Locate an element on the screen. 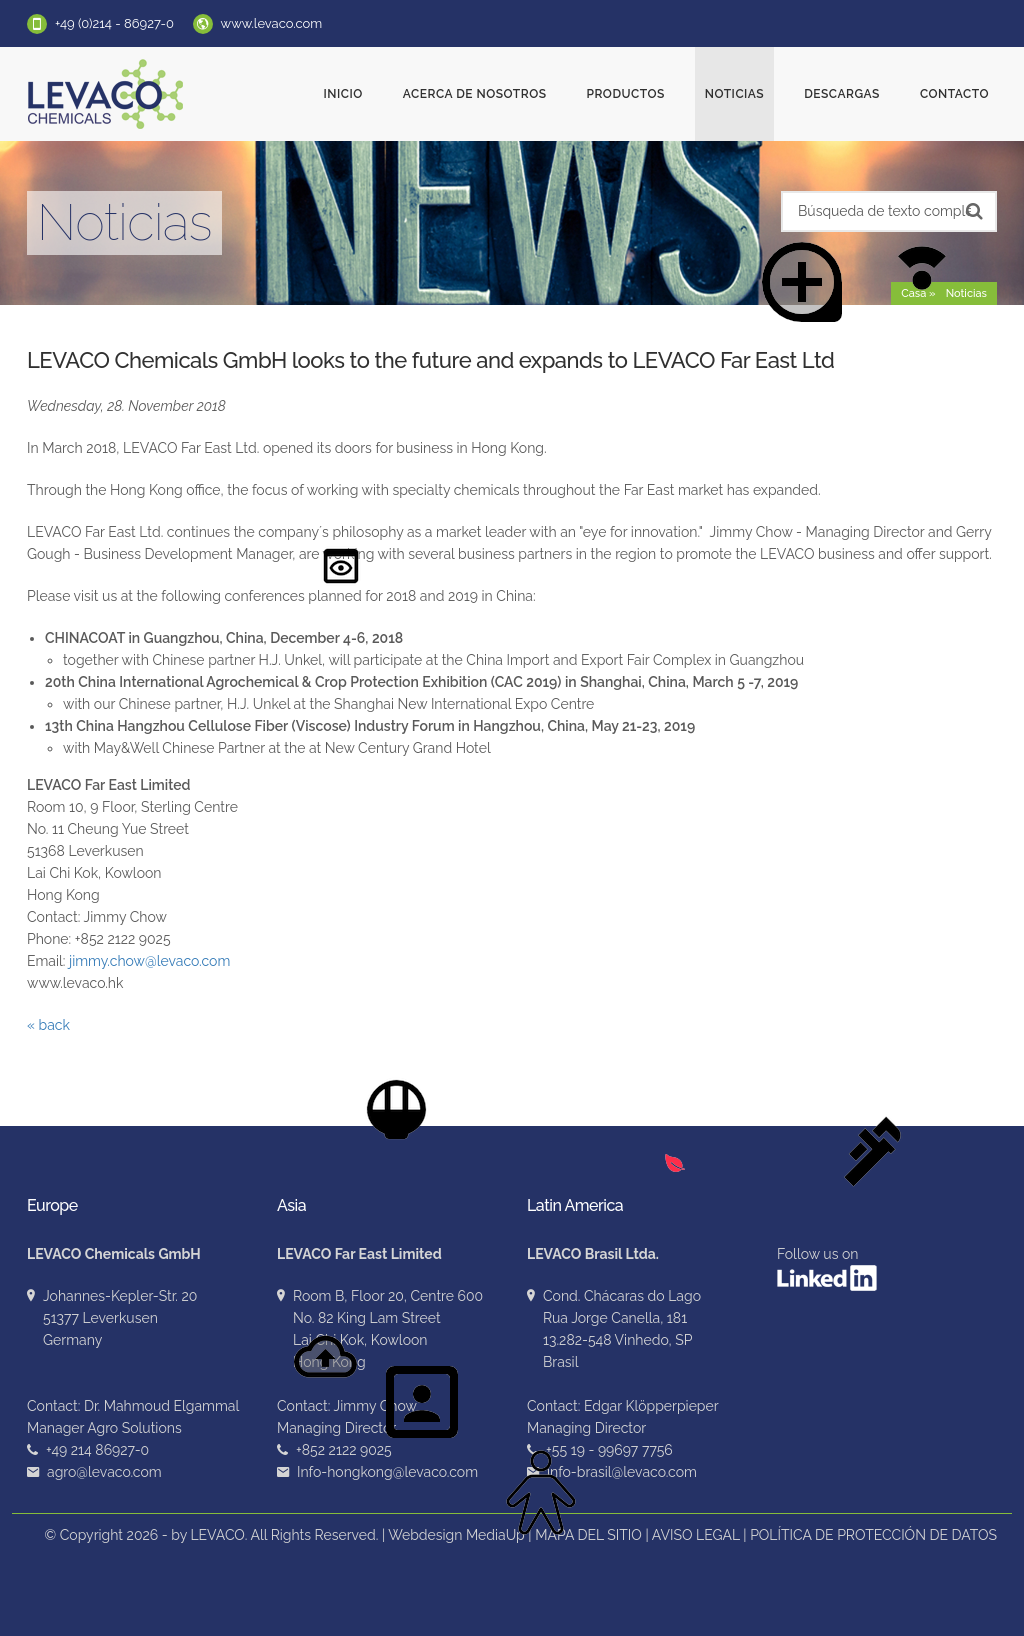 This screenshot has height=1636, width=1024. calibrate compass or direction sensor is located at coordinates (922, 268).